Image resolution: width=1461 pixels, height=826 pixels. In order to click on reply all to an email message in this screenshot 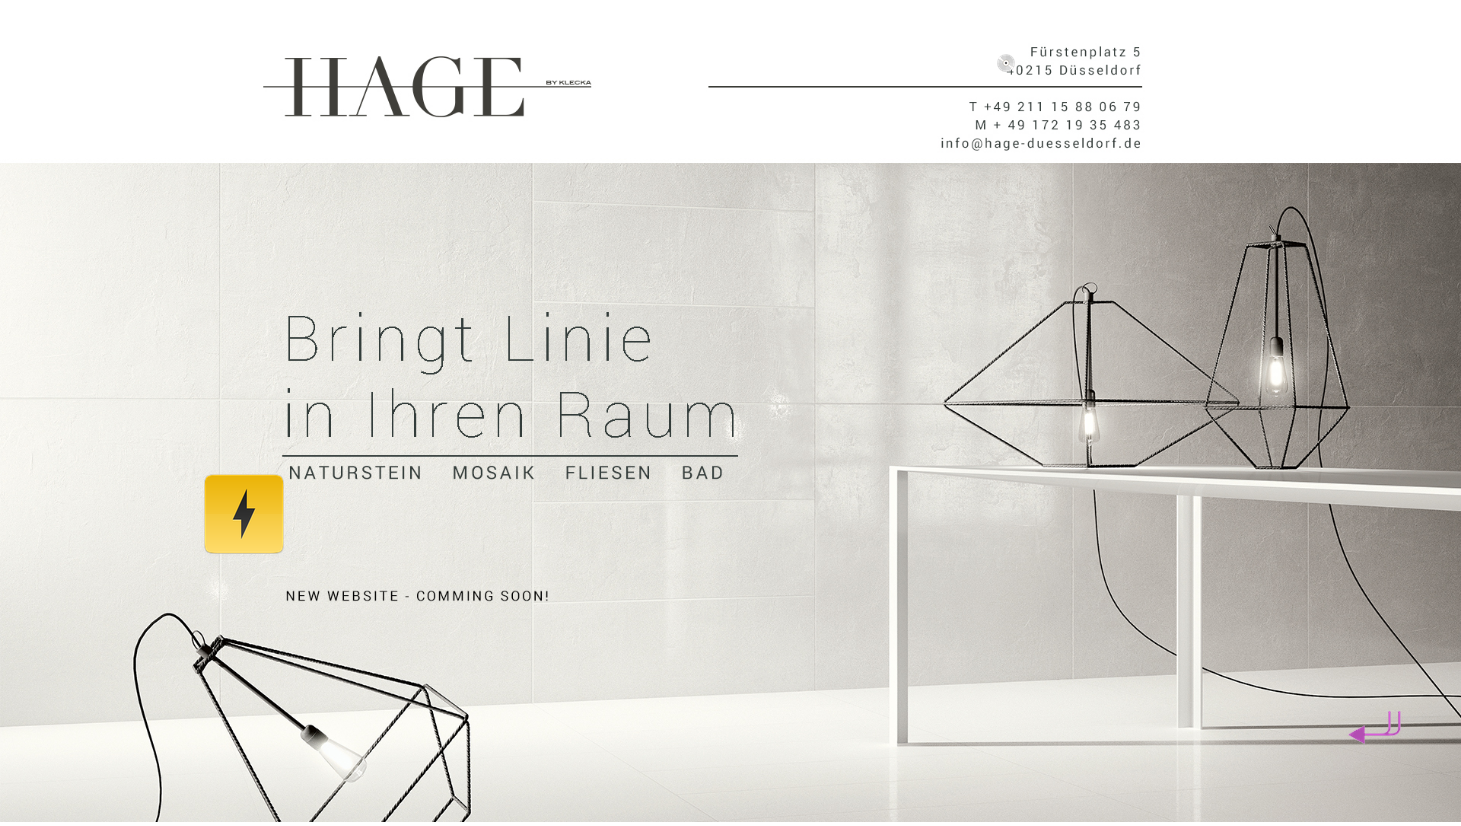, I will do `click(1373, 723)`.